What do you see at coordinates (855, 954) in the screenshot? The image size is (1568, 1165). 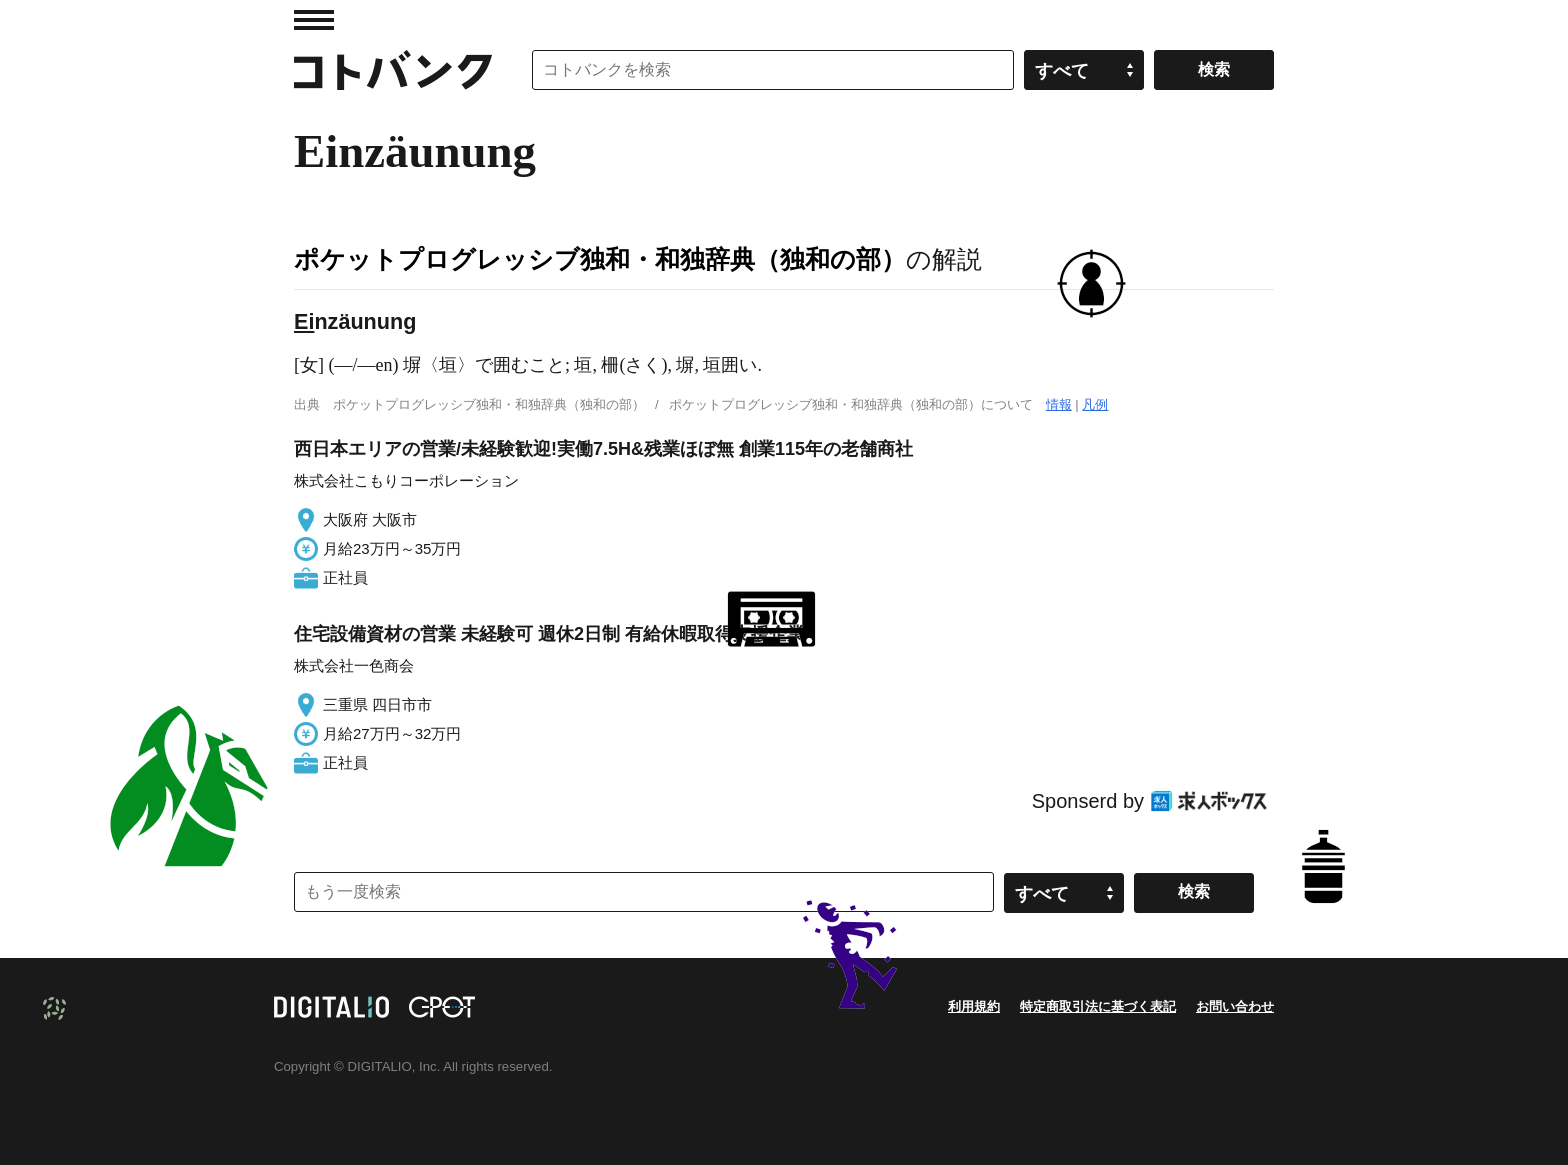 I see `zombie enemy or character type in a game` at bounding box center [855, 954].